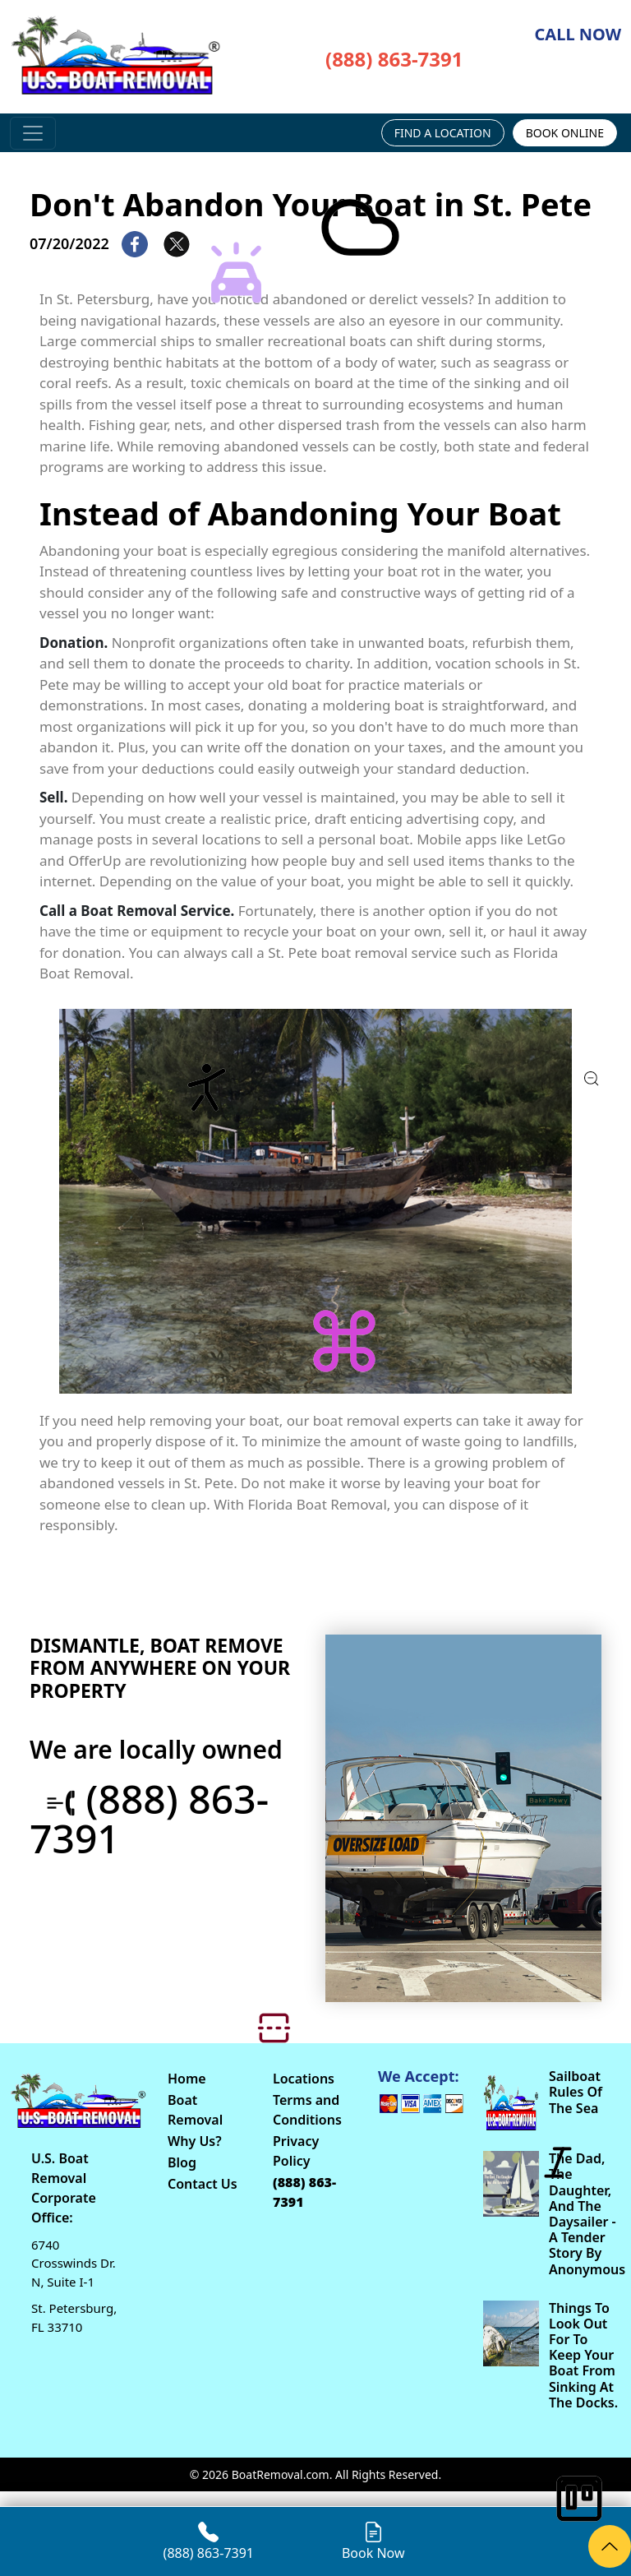 The image size is (631, 2576). Describe the element at coordinates (274, 2028) in the screenshot. I see `flip image vertically` at that location.